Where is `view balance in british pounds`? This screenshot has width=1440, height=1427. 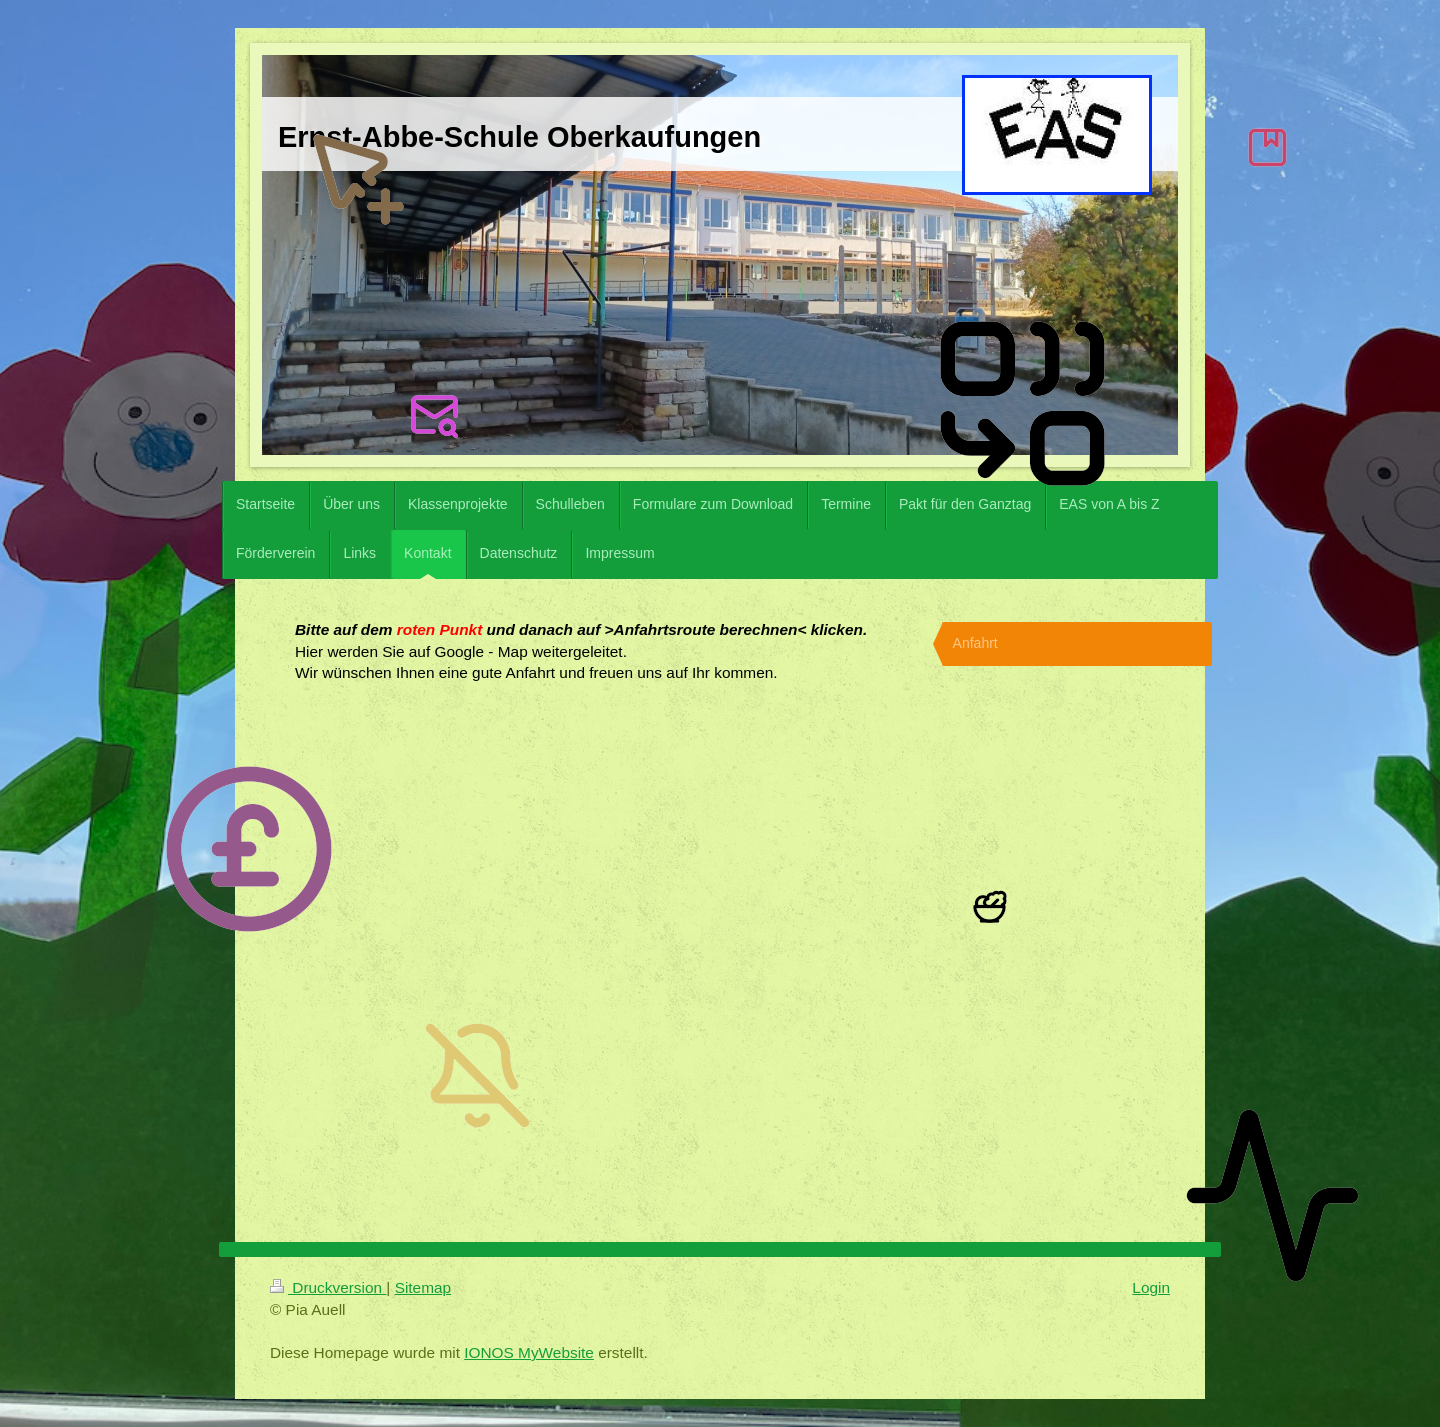
view balance in british pounds is located at coordinates (249, 849).